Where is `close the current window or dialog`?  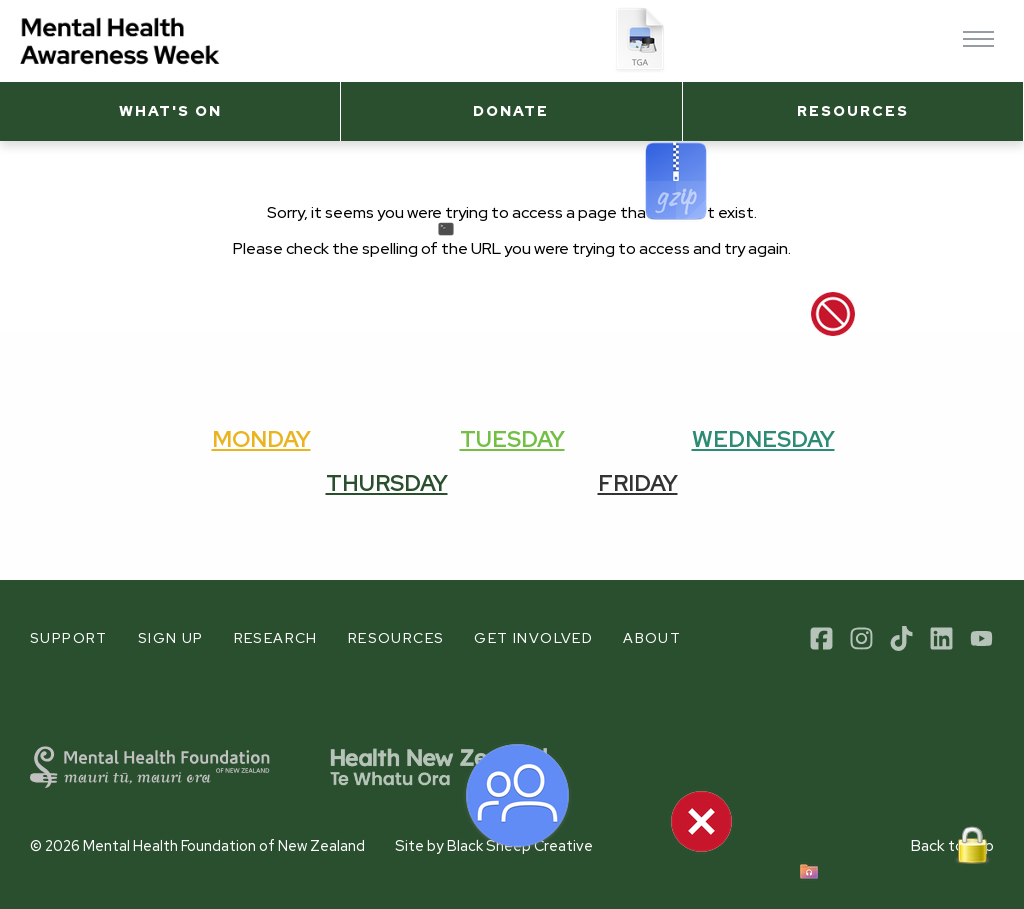 close the current window or dialog is located at coordinates (701, 821).